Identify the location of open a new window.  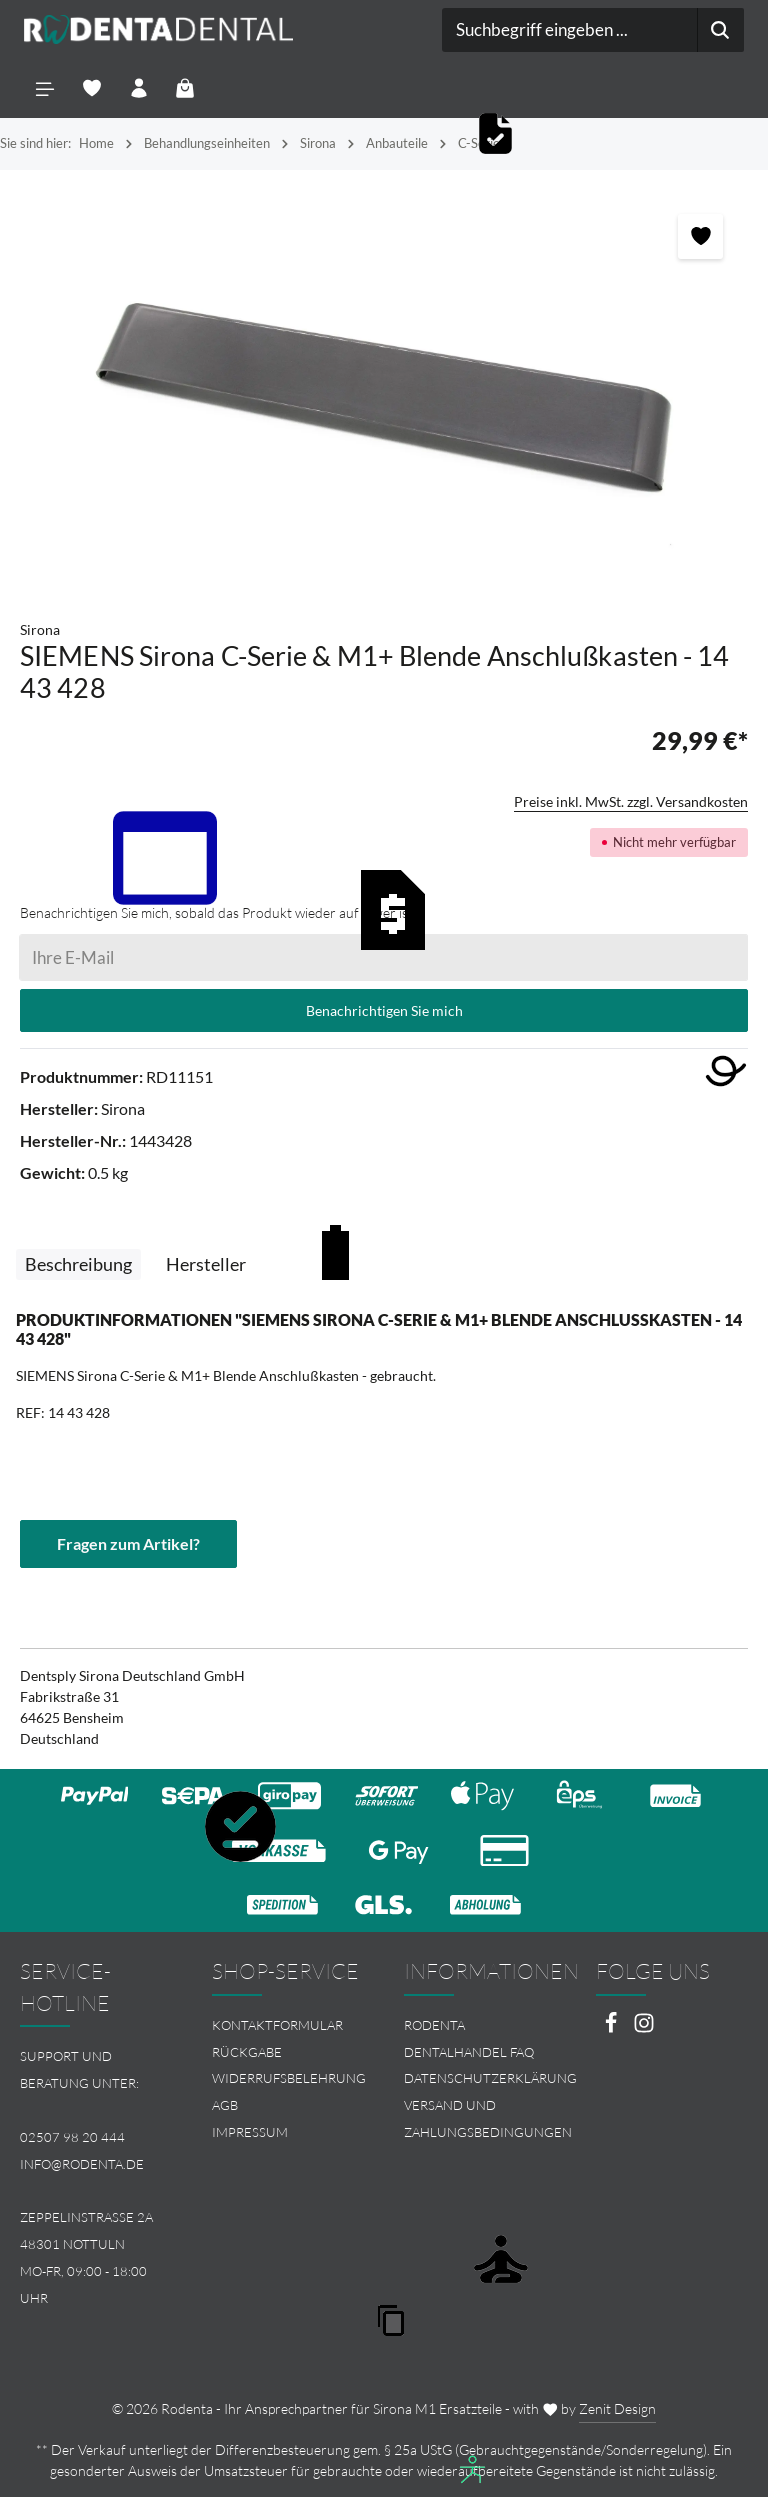
(165, 858).